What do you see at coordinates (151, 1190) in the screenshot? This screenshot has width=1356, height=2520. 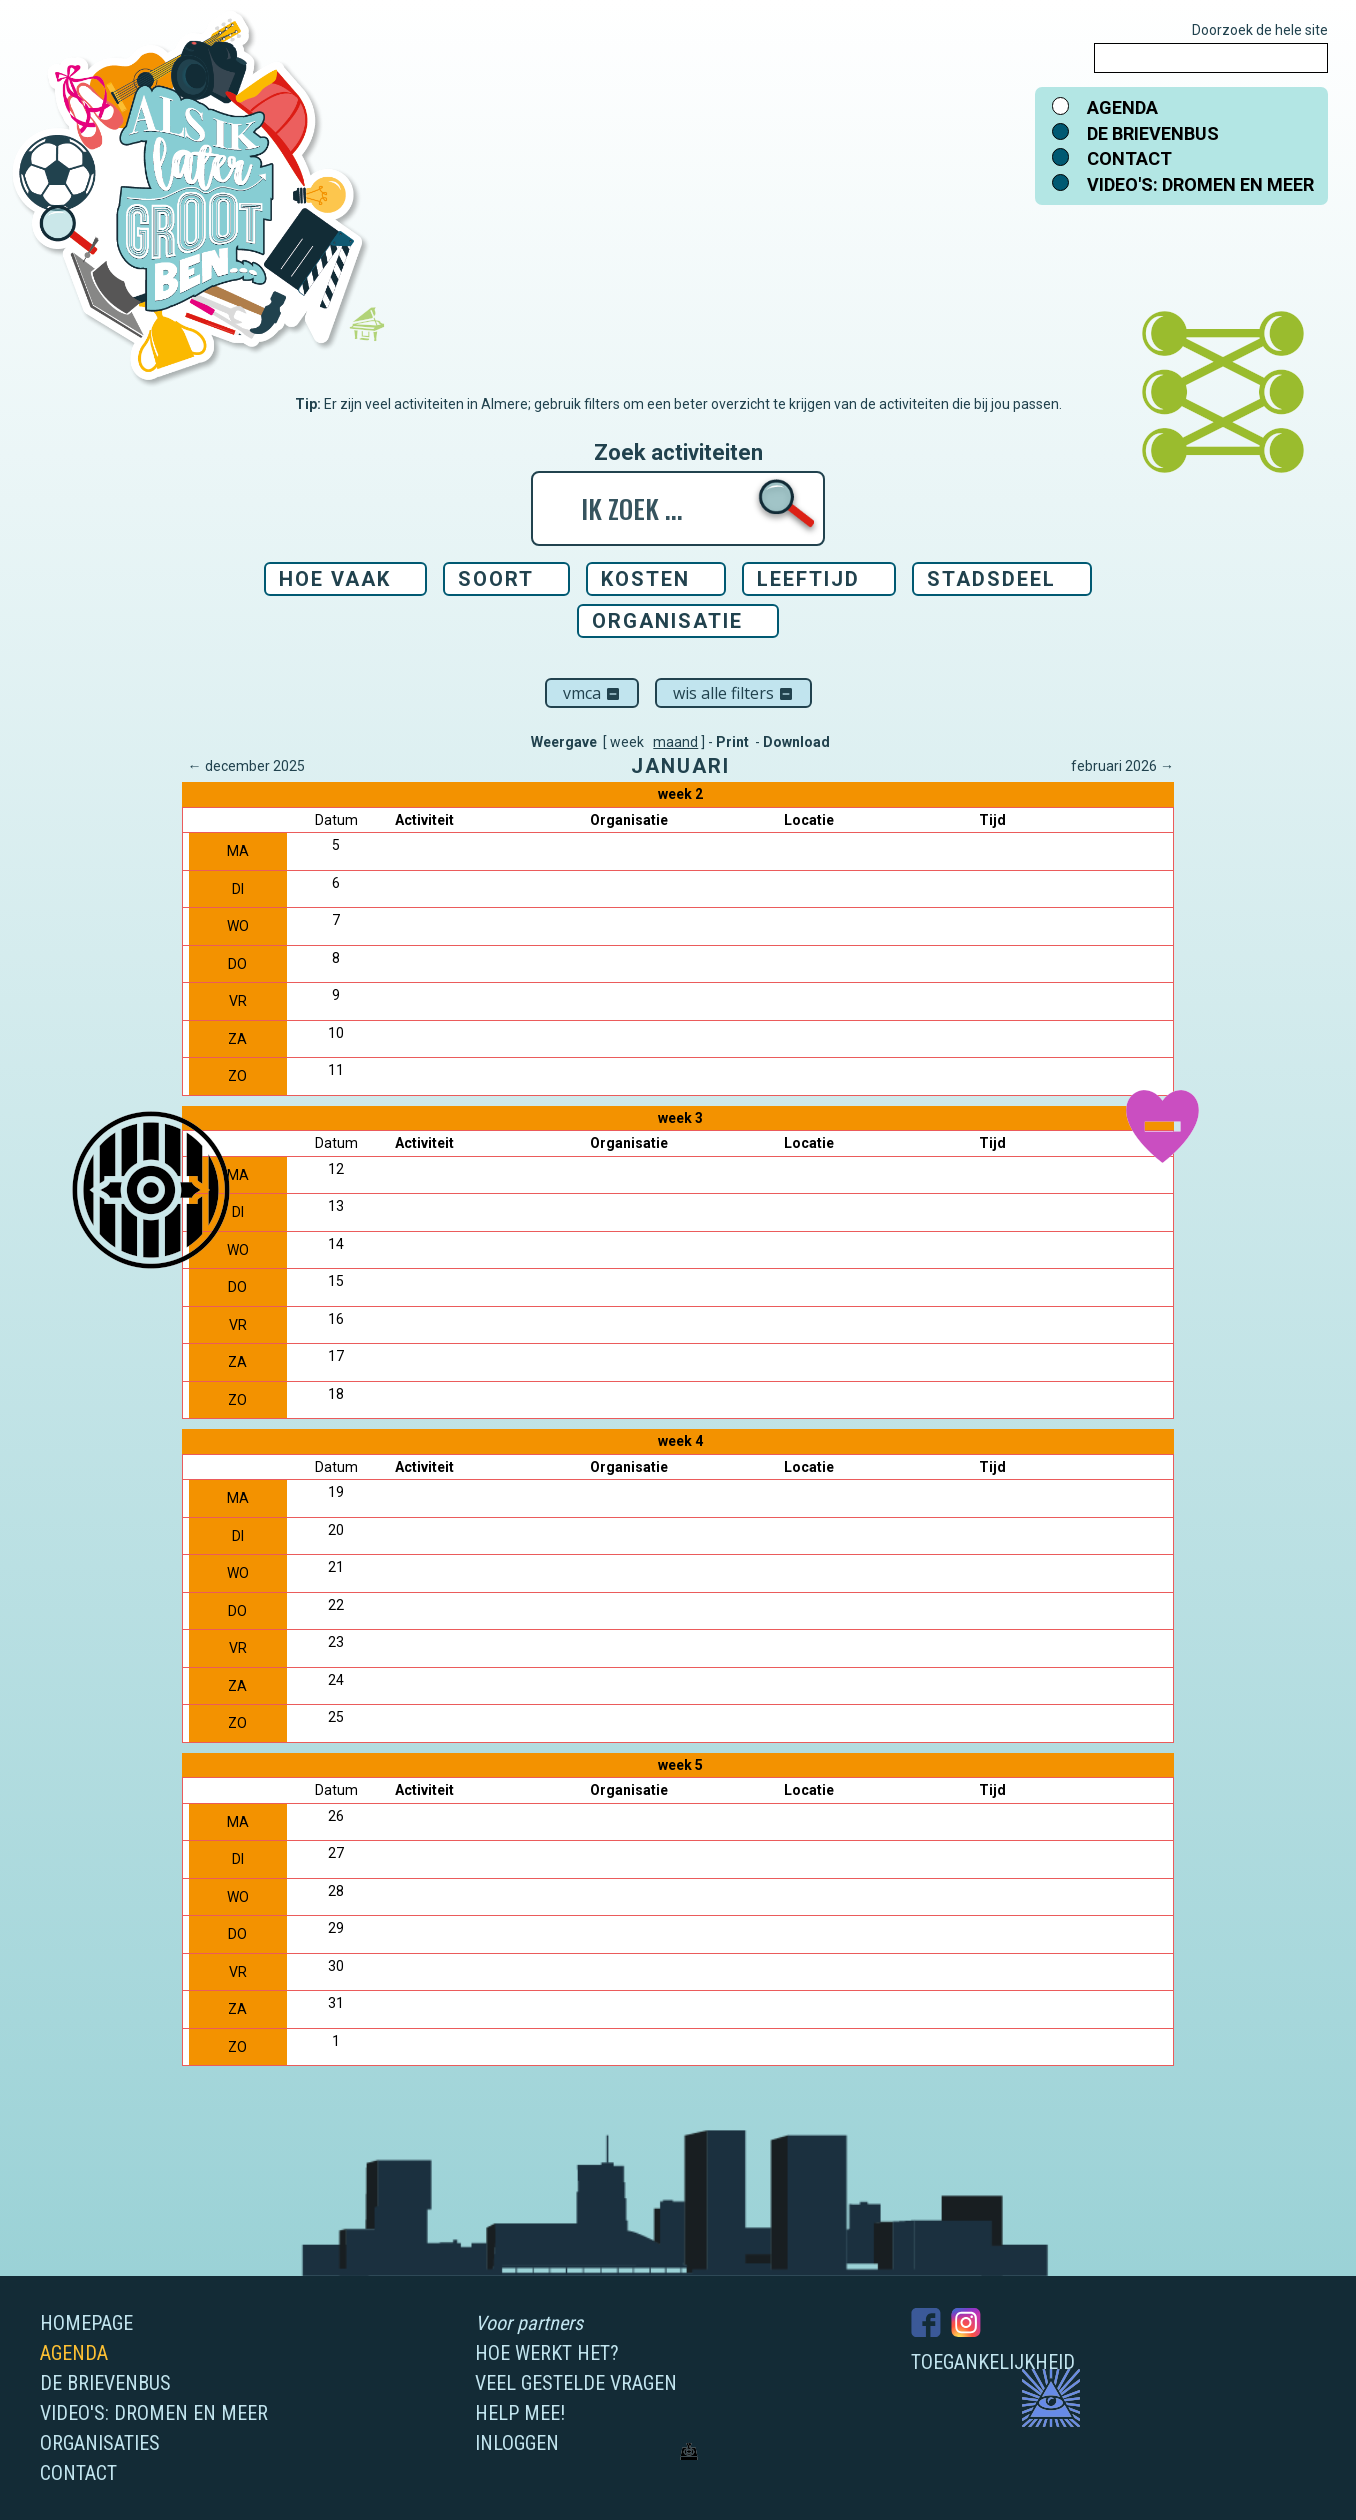 I see `select a defensive item or shield equipment` at bounding box center [151, 1190].